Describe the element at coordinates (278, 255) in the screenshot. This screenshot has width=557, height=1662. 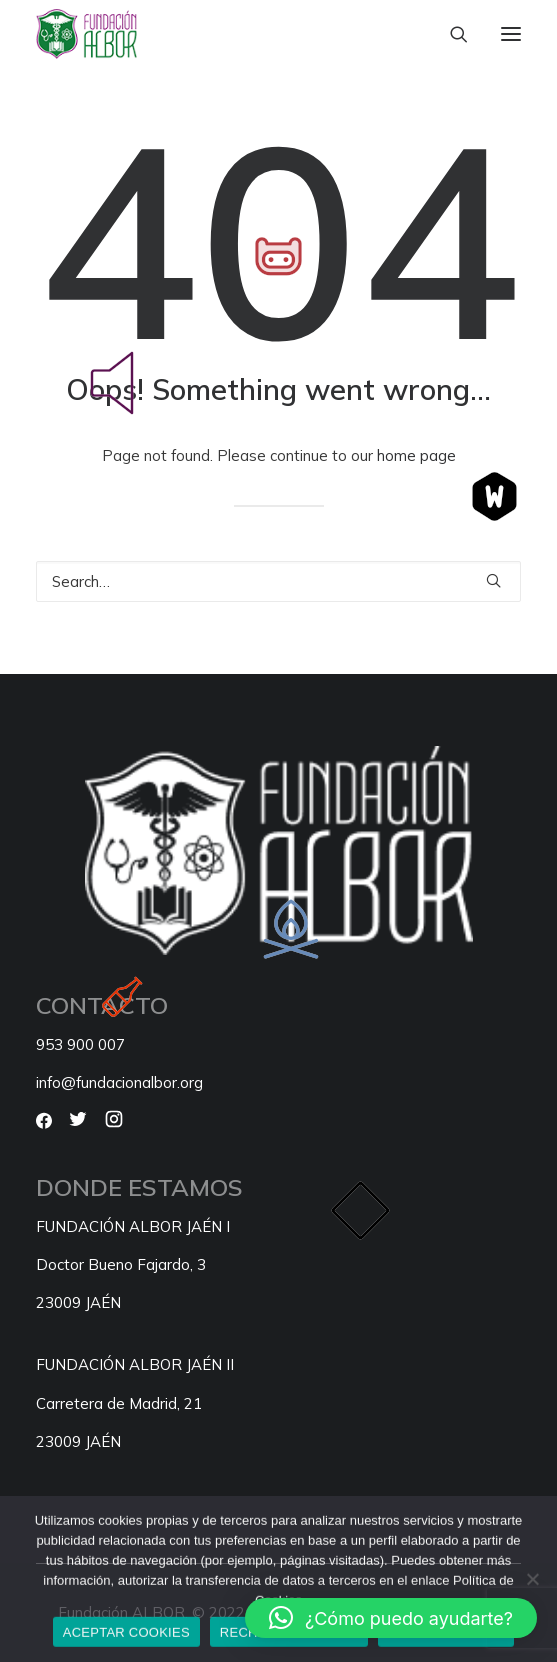
I see `finn the human character icon from adventure time` at that location.